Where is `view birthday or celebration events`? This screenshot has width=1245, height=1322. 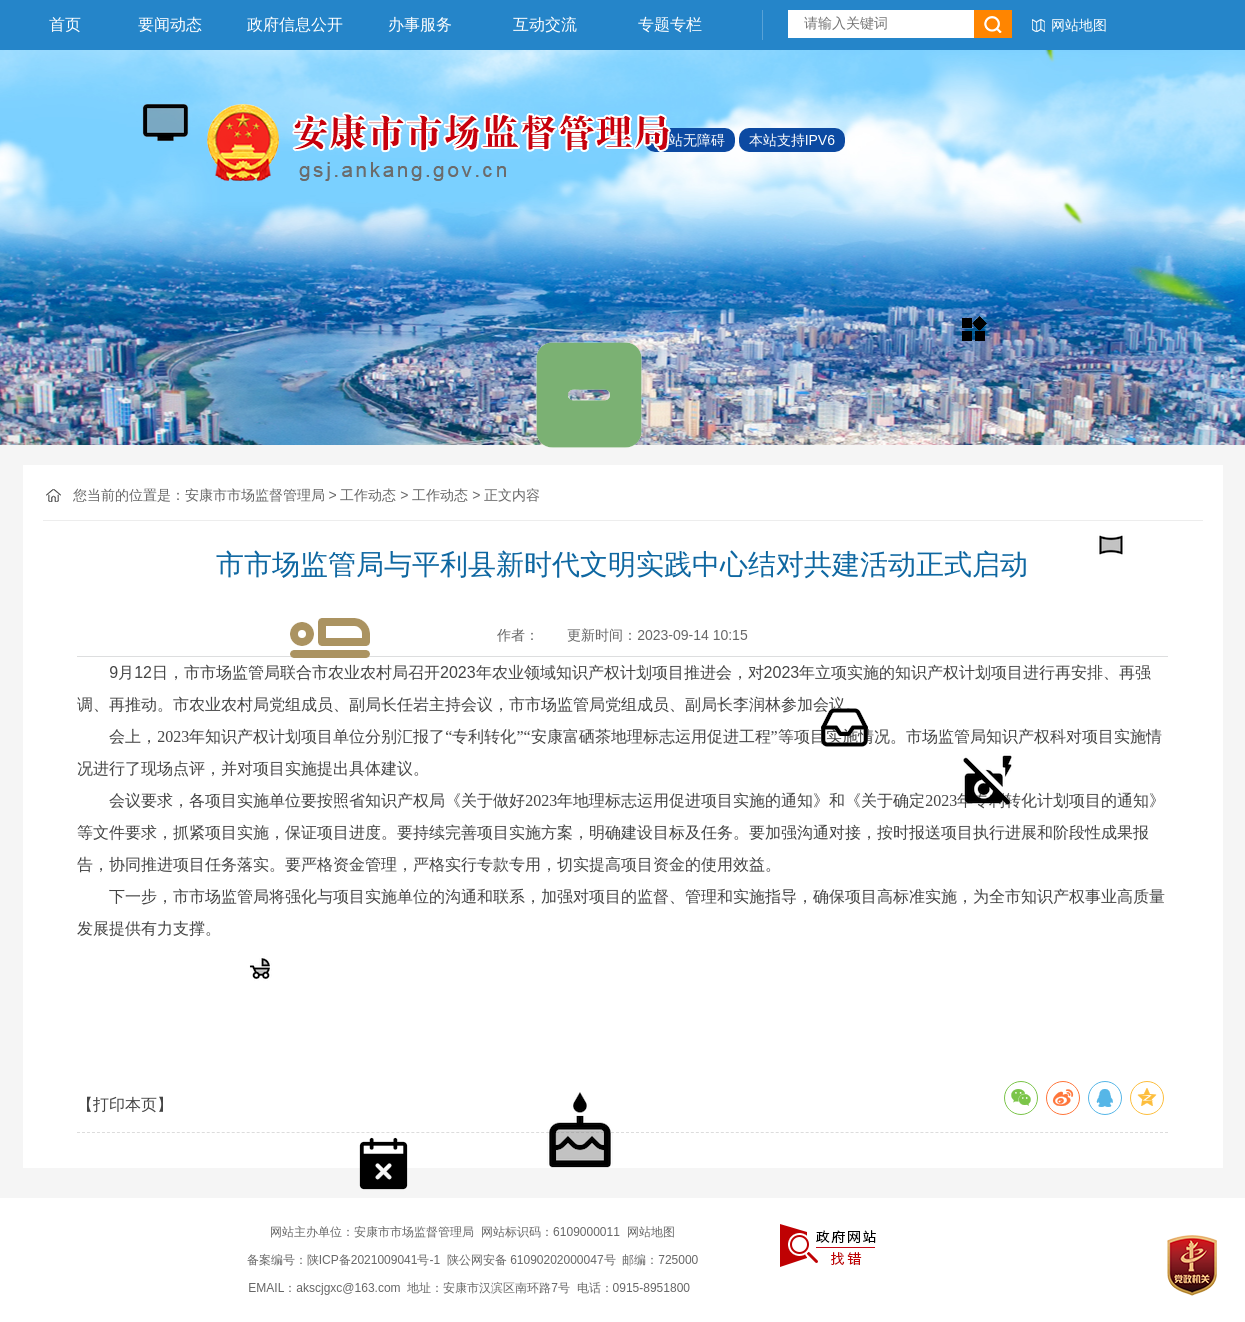
view birthday or celebration events is located at coordinates (580, 1133).